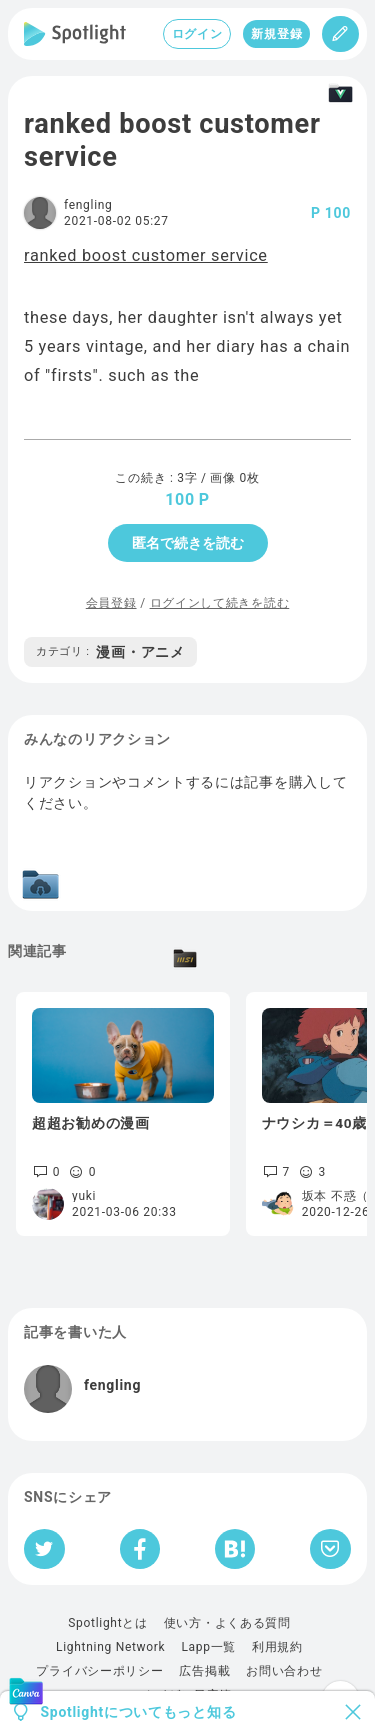  What do you see at coordinates (26, 1692) in the screenshot?
I see `open folder containing Canva project files` at bounding box center [26, 1692].